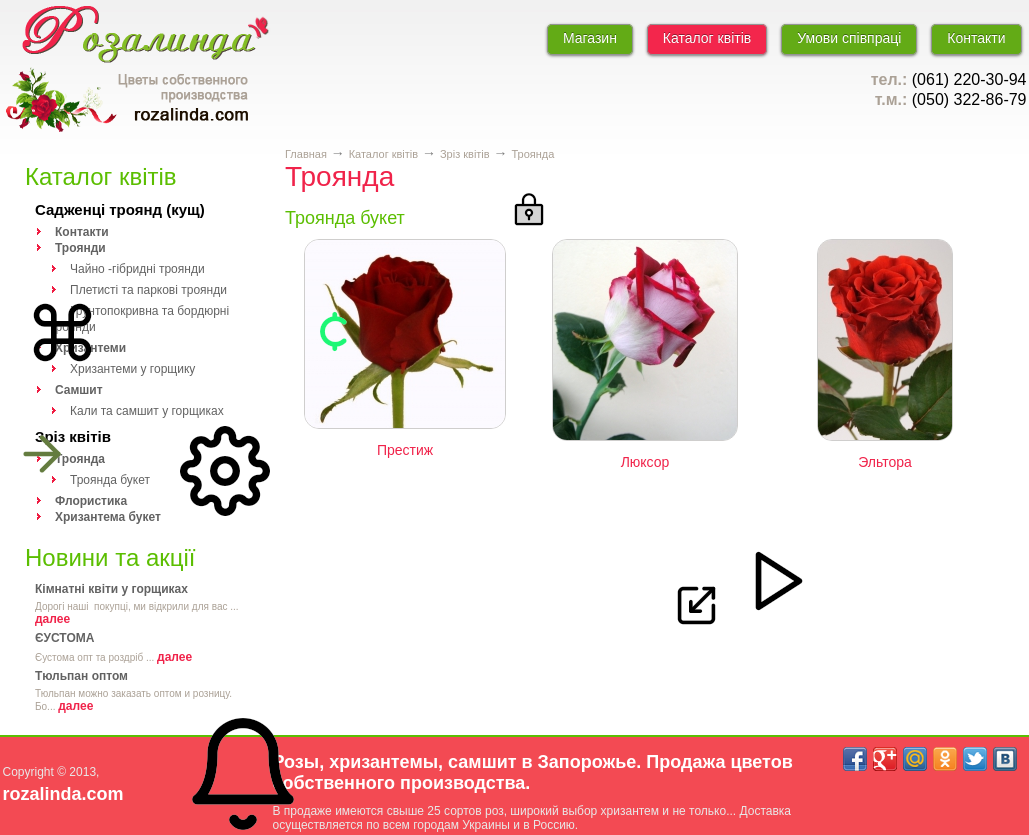 Image resolution: width=1029 pixels, height=835 pixels. Describe the element at coordinates (529, 211) in the screenshot. I see `access security or privacy settings` at that location.